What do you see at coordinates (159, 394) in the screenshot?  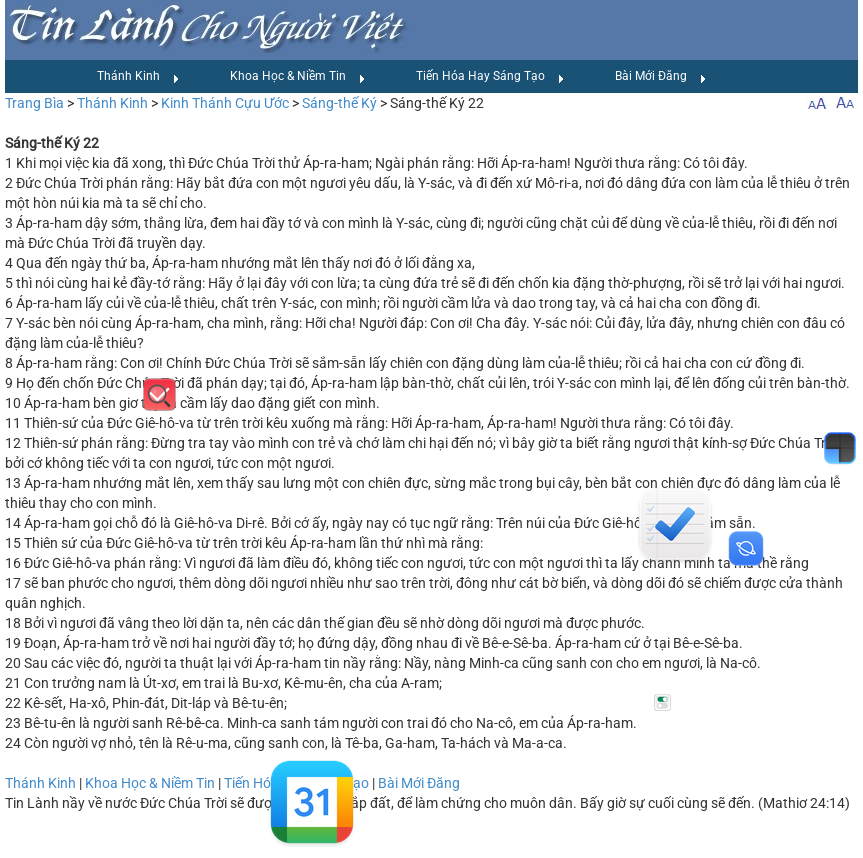 I see `open dconf editor to modify system settings` at bounding box center [159, 394].